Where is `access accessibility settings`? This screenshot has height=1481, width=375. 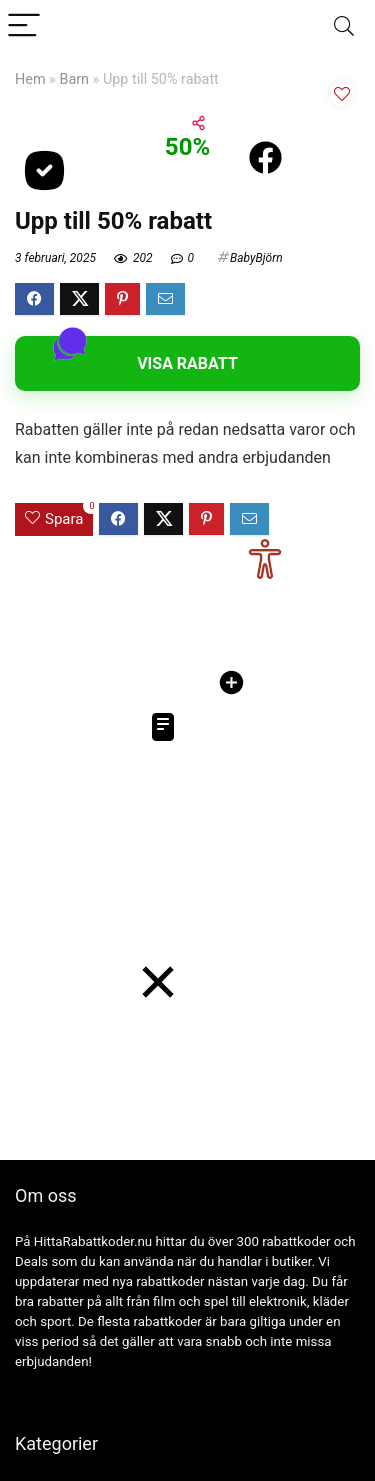 access accessibility settings is located at coordinates (265, 559).